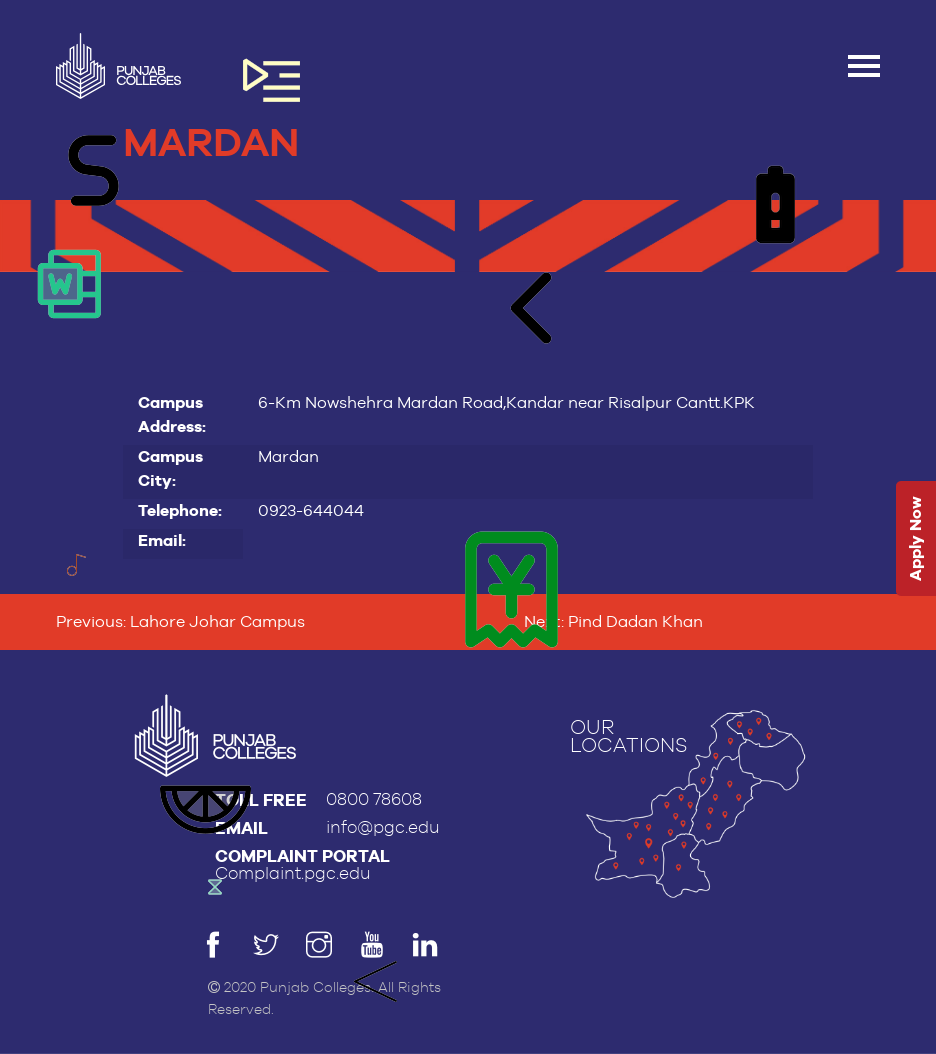 The width and height of the screenshot is (936, 1054). What do you see at coordinates (205, 802) in the screenshot?
I see `indicates citrus or fruit-related content` at bounding box center [205, 802].